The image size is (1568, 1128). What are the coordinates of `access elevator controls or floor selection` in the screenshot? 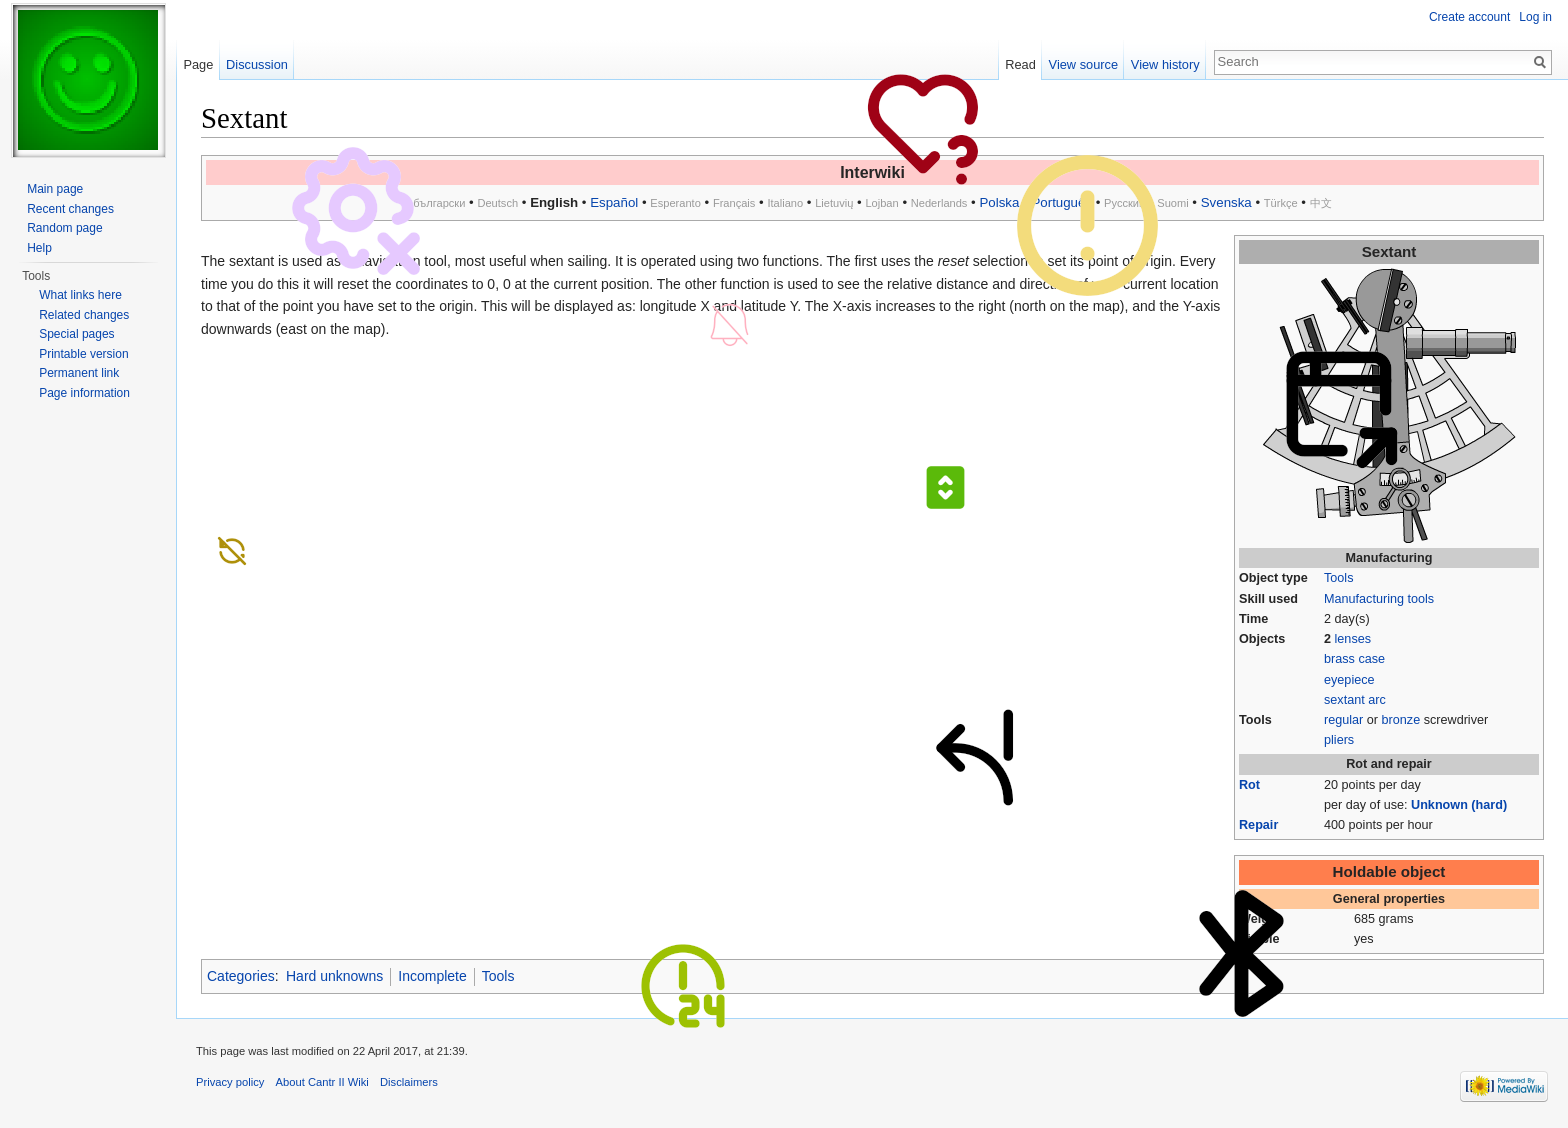 It's located at (945, 487).